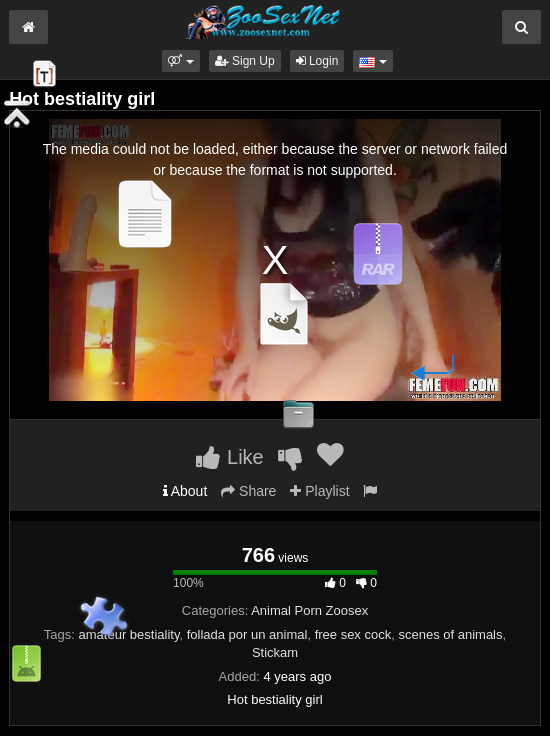 Image resolution: width=550 pixels, height=736 pixels. Describe the element at coordinates (26, 663) in the screenshot. I see `an android application package file` at that location.